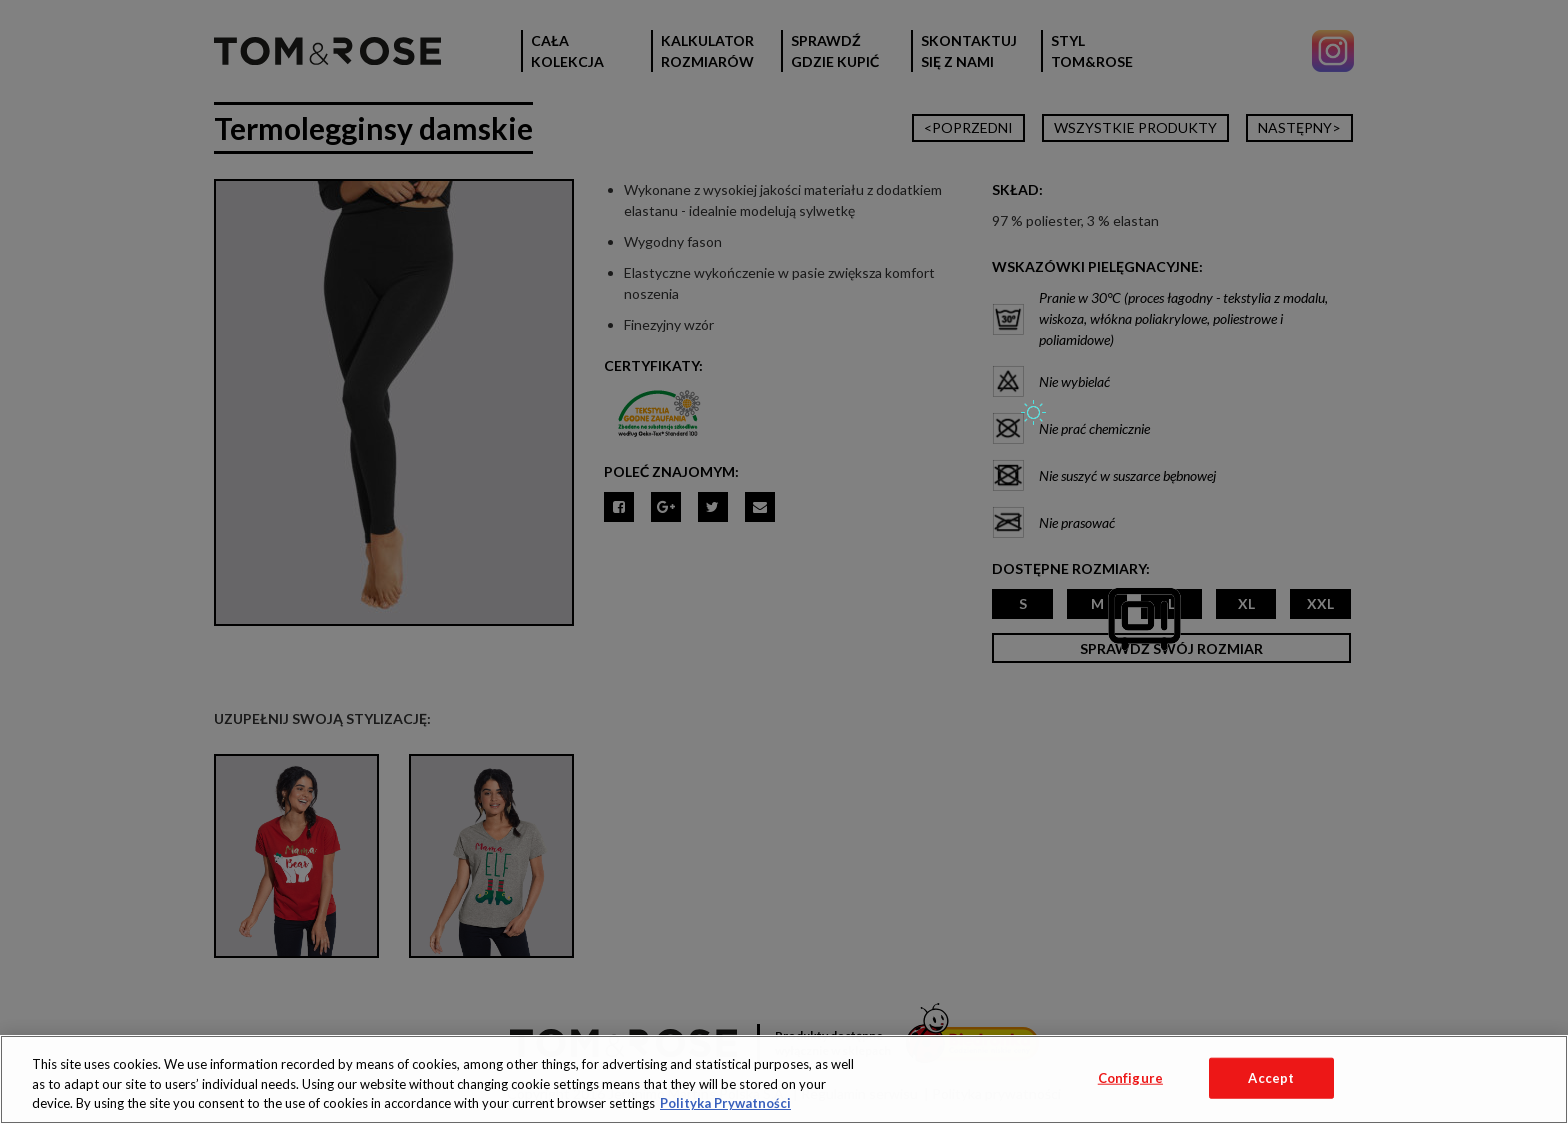 The height and width of the screenshot is (1124, 1568). Describe the element at coordinates (1144, 617) in the screenshot. I see `access microwave or kitchen appliance controls` at that location.